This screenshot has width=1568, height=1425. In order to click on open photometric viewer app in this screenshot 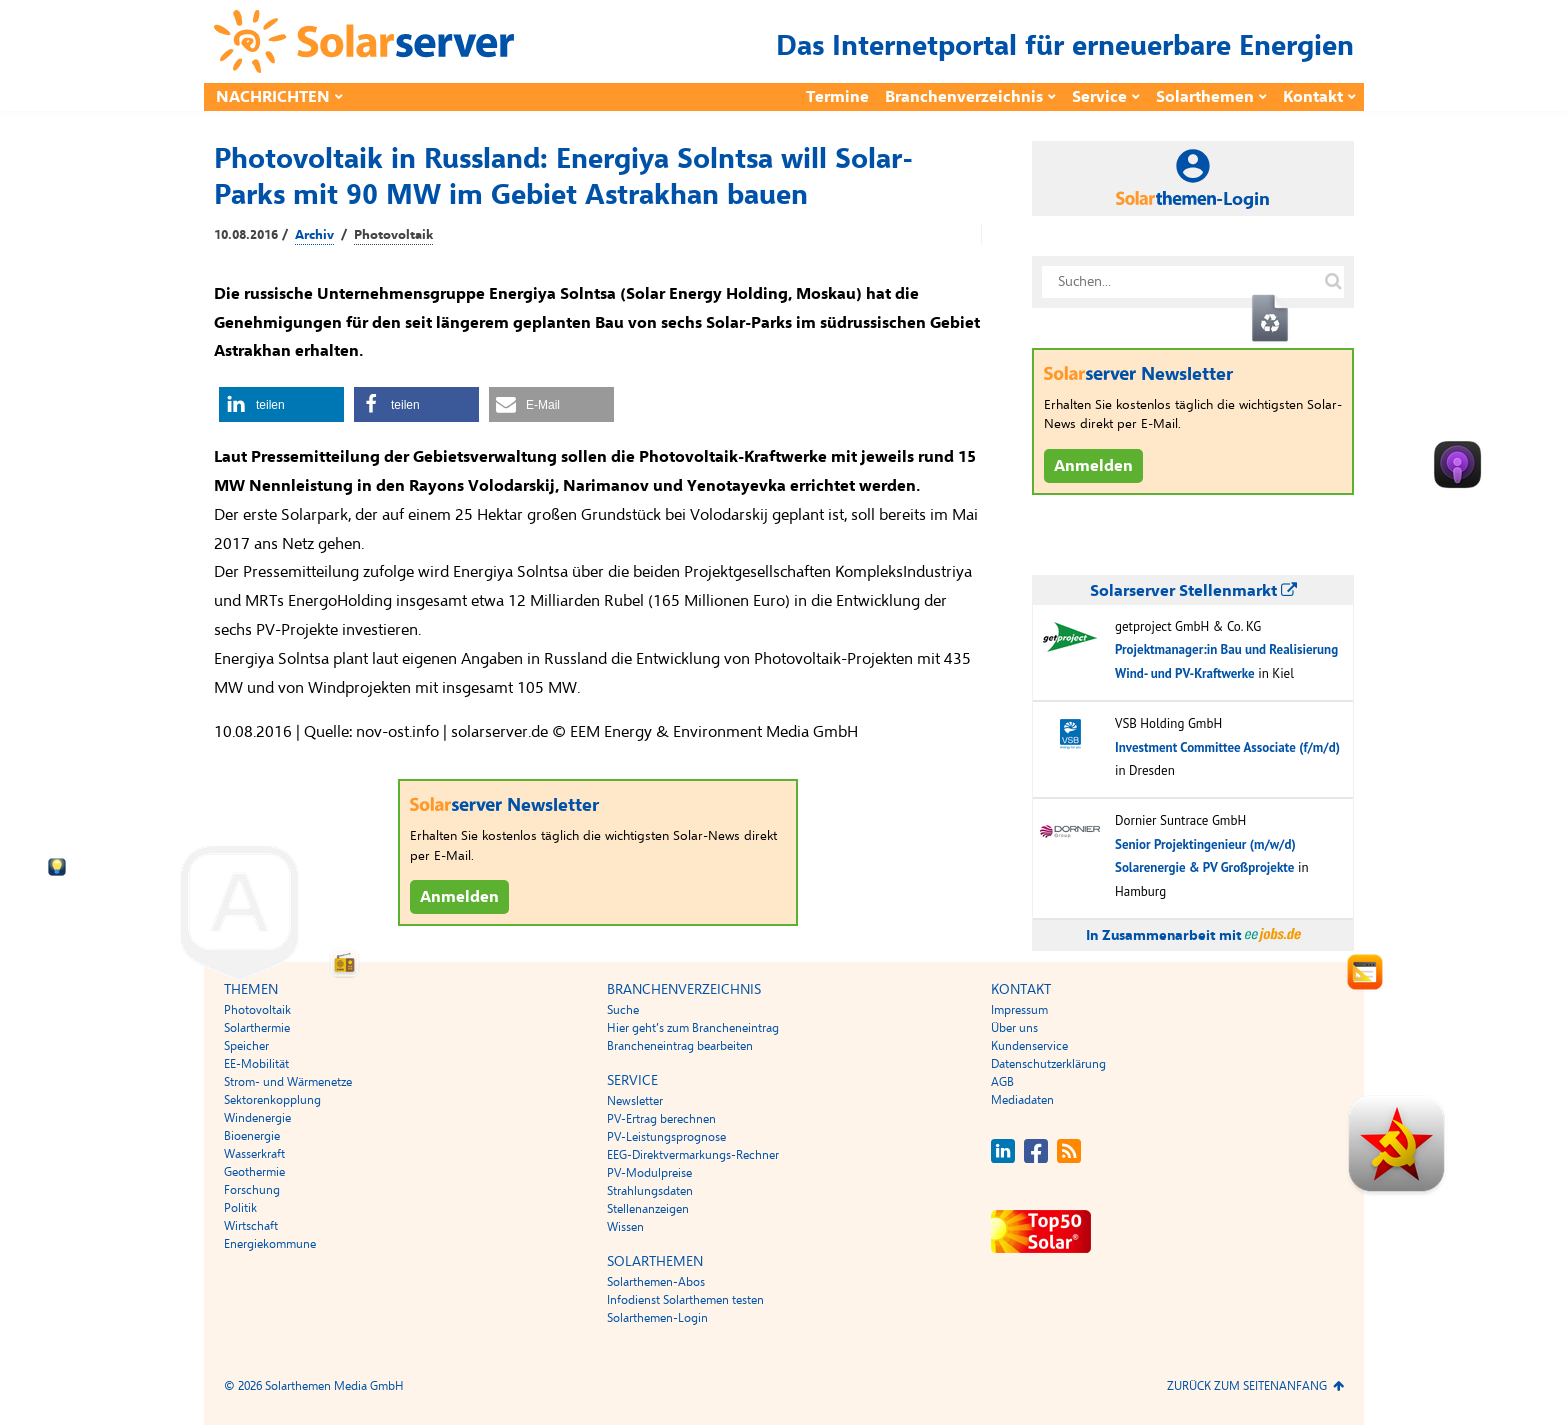, I will do `click(57, 867)`.